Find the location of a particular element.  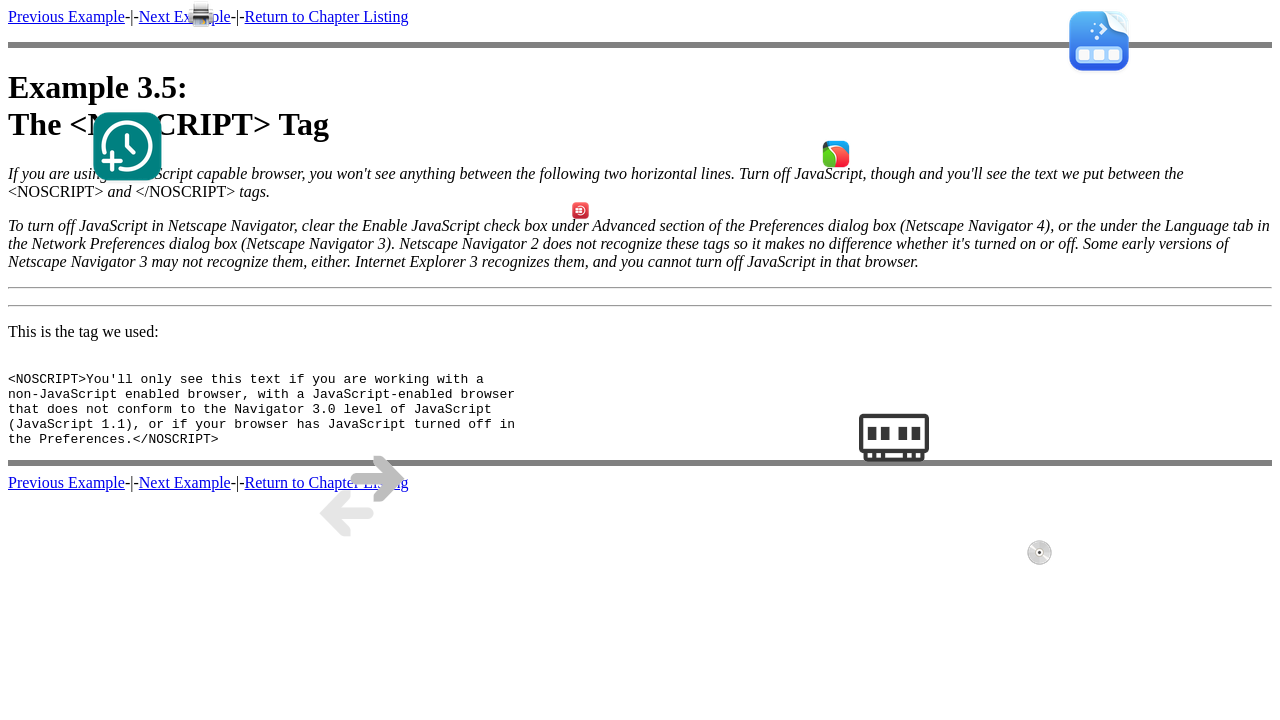

indicates active data transmission on the network is located at coordinates (362, 496).